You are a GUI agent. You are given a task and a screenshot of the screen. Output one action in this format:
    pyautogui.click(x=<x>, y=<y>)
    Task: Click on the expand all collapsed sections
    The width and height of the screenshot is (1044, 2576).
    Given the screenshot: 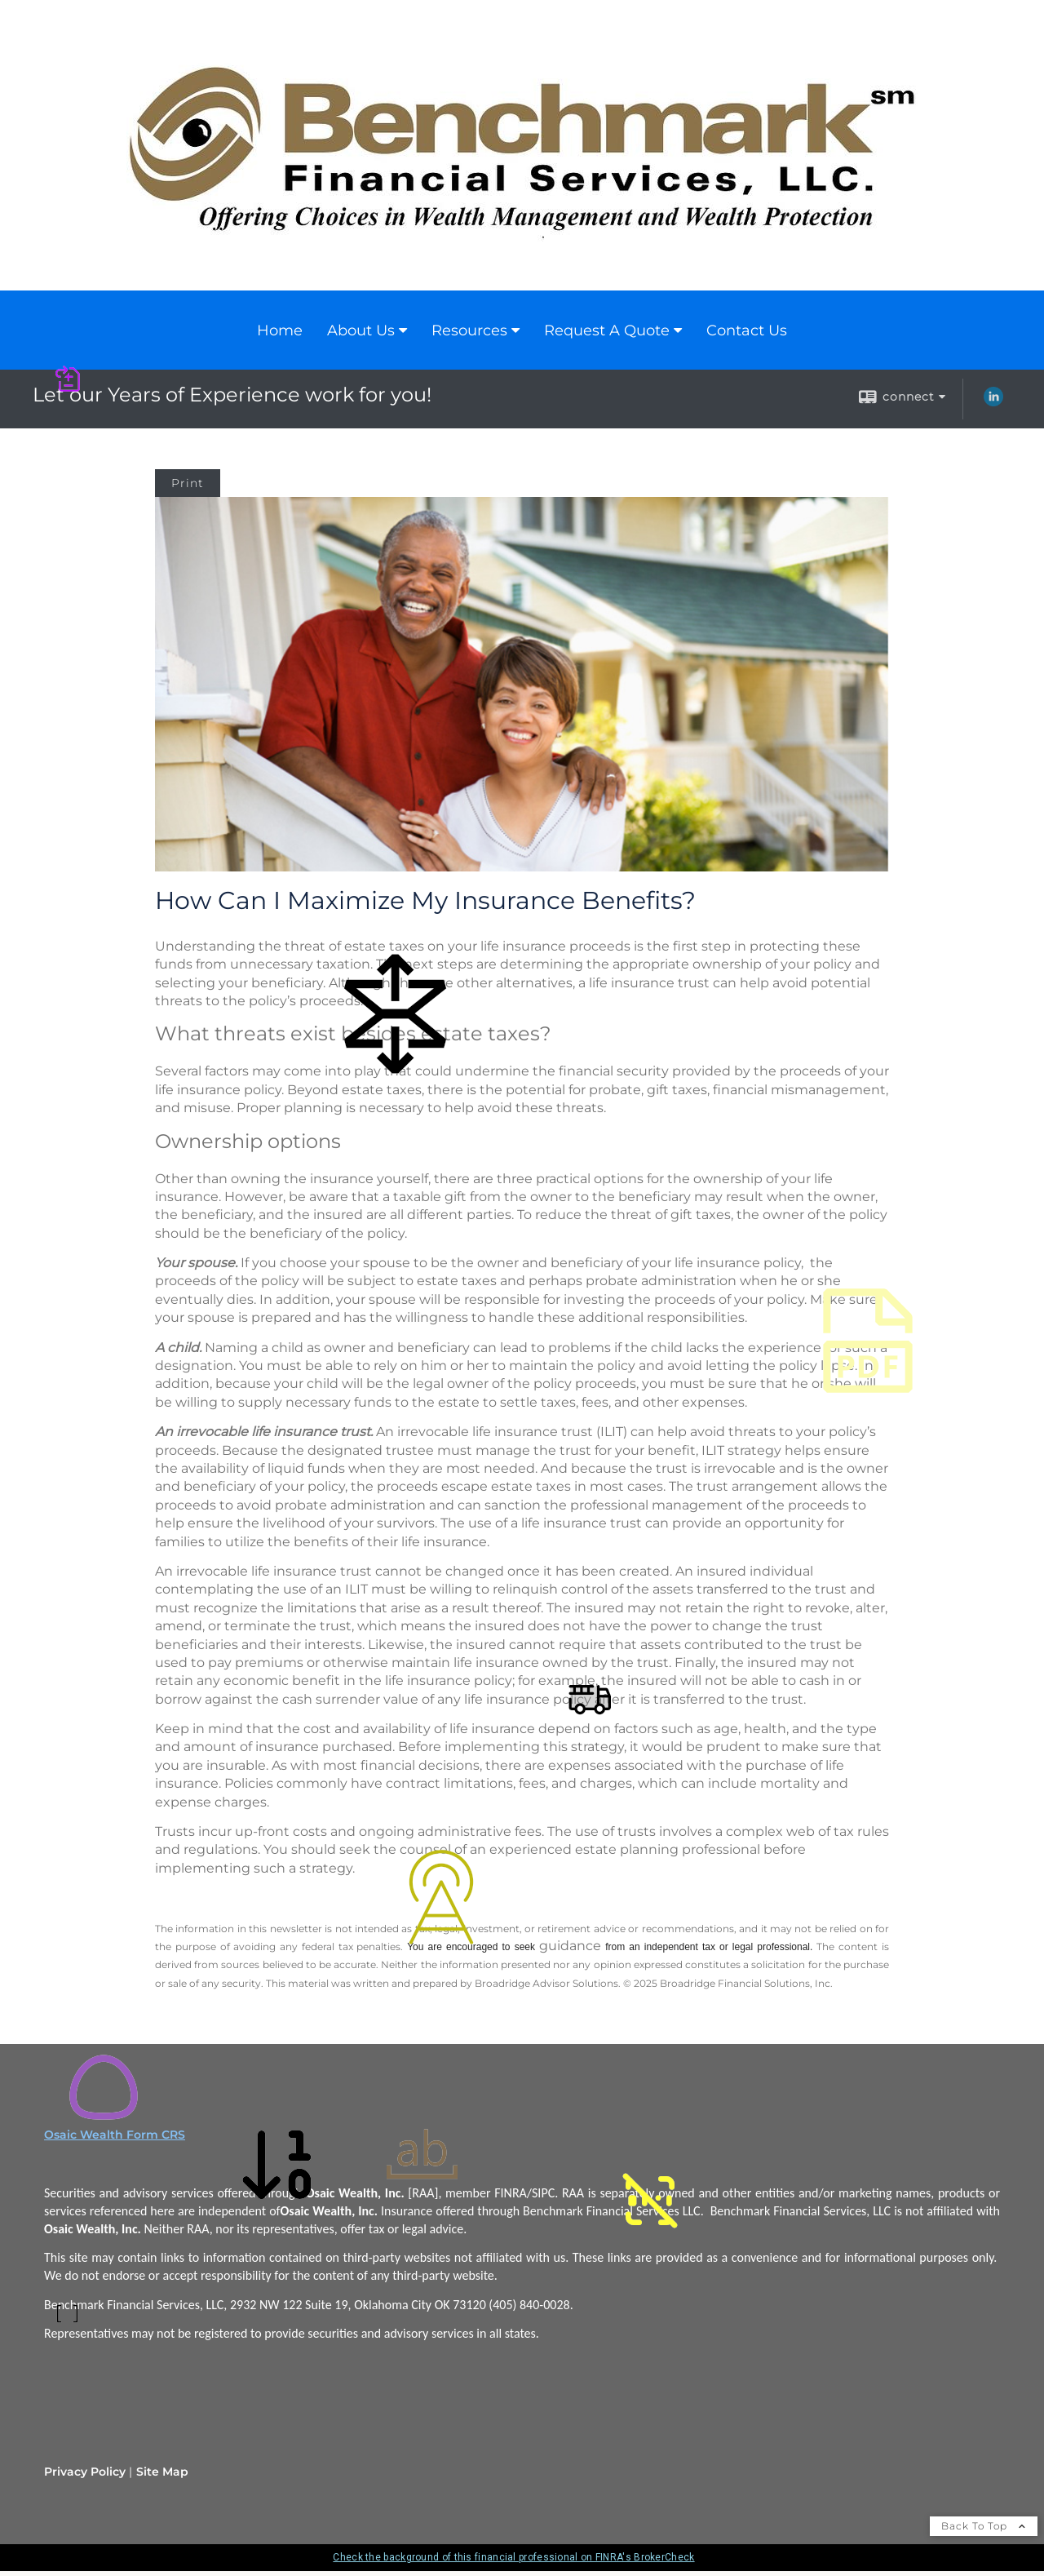 What is the action you would take?
    pyautogui.click(x=395, y=1013)
    